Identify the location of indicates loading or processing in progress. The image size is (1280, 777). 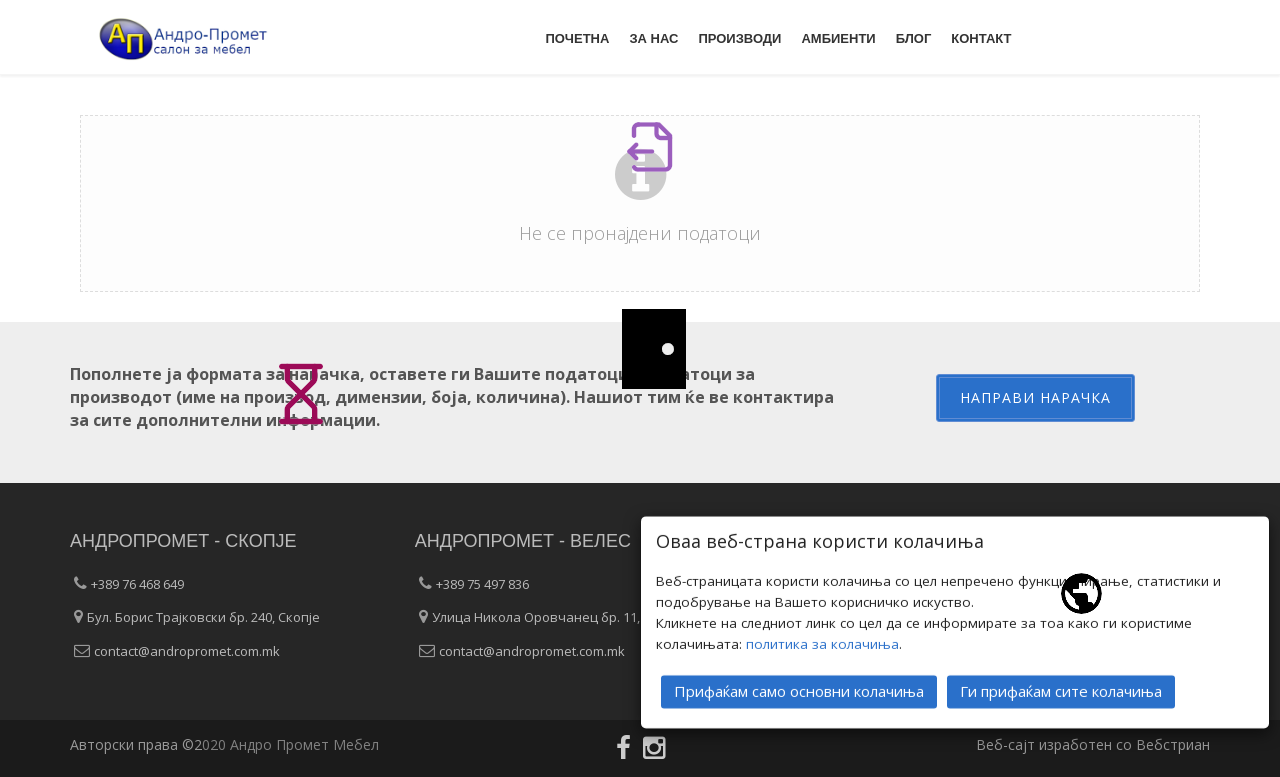
(301, 394).